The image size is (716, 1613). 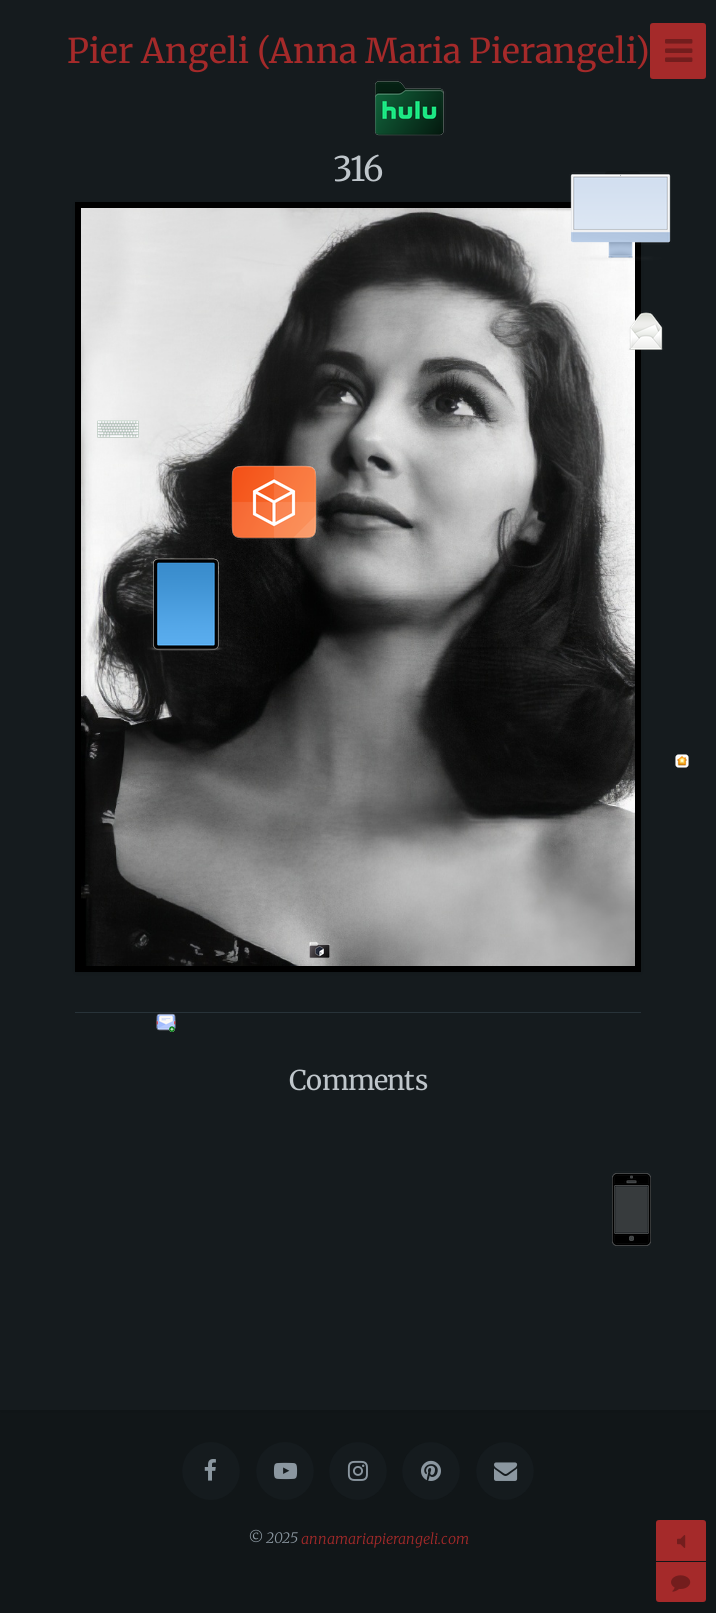 What do you see at coordinates (682, 761) in the screenshot?
I see `open the home app to control smart home devices` at bounding box center [682, 761].